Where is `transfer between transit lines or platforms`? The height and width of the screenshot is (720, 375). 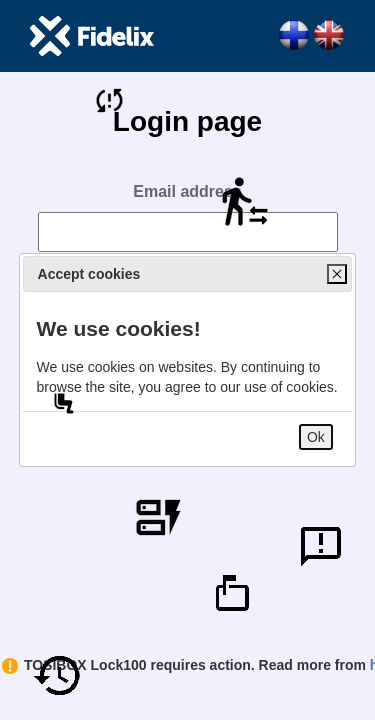 transfer between transit lines or platforms is located at coordinates (245, 201).